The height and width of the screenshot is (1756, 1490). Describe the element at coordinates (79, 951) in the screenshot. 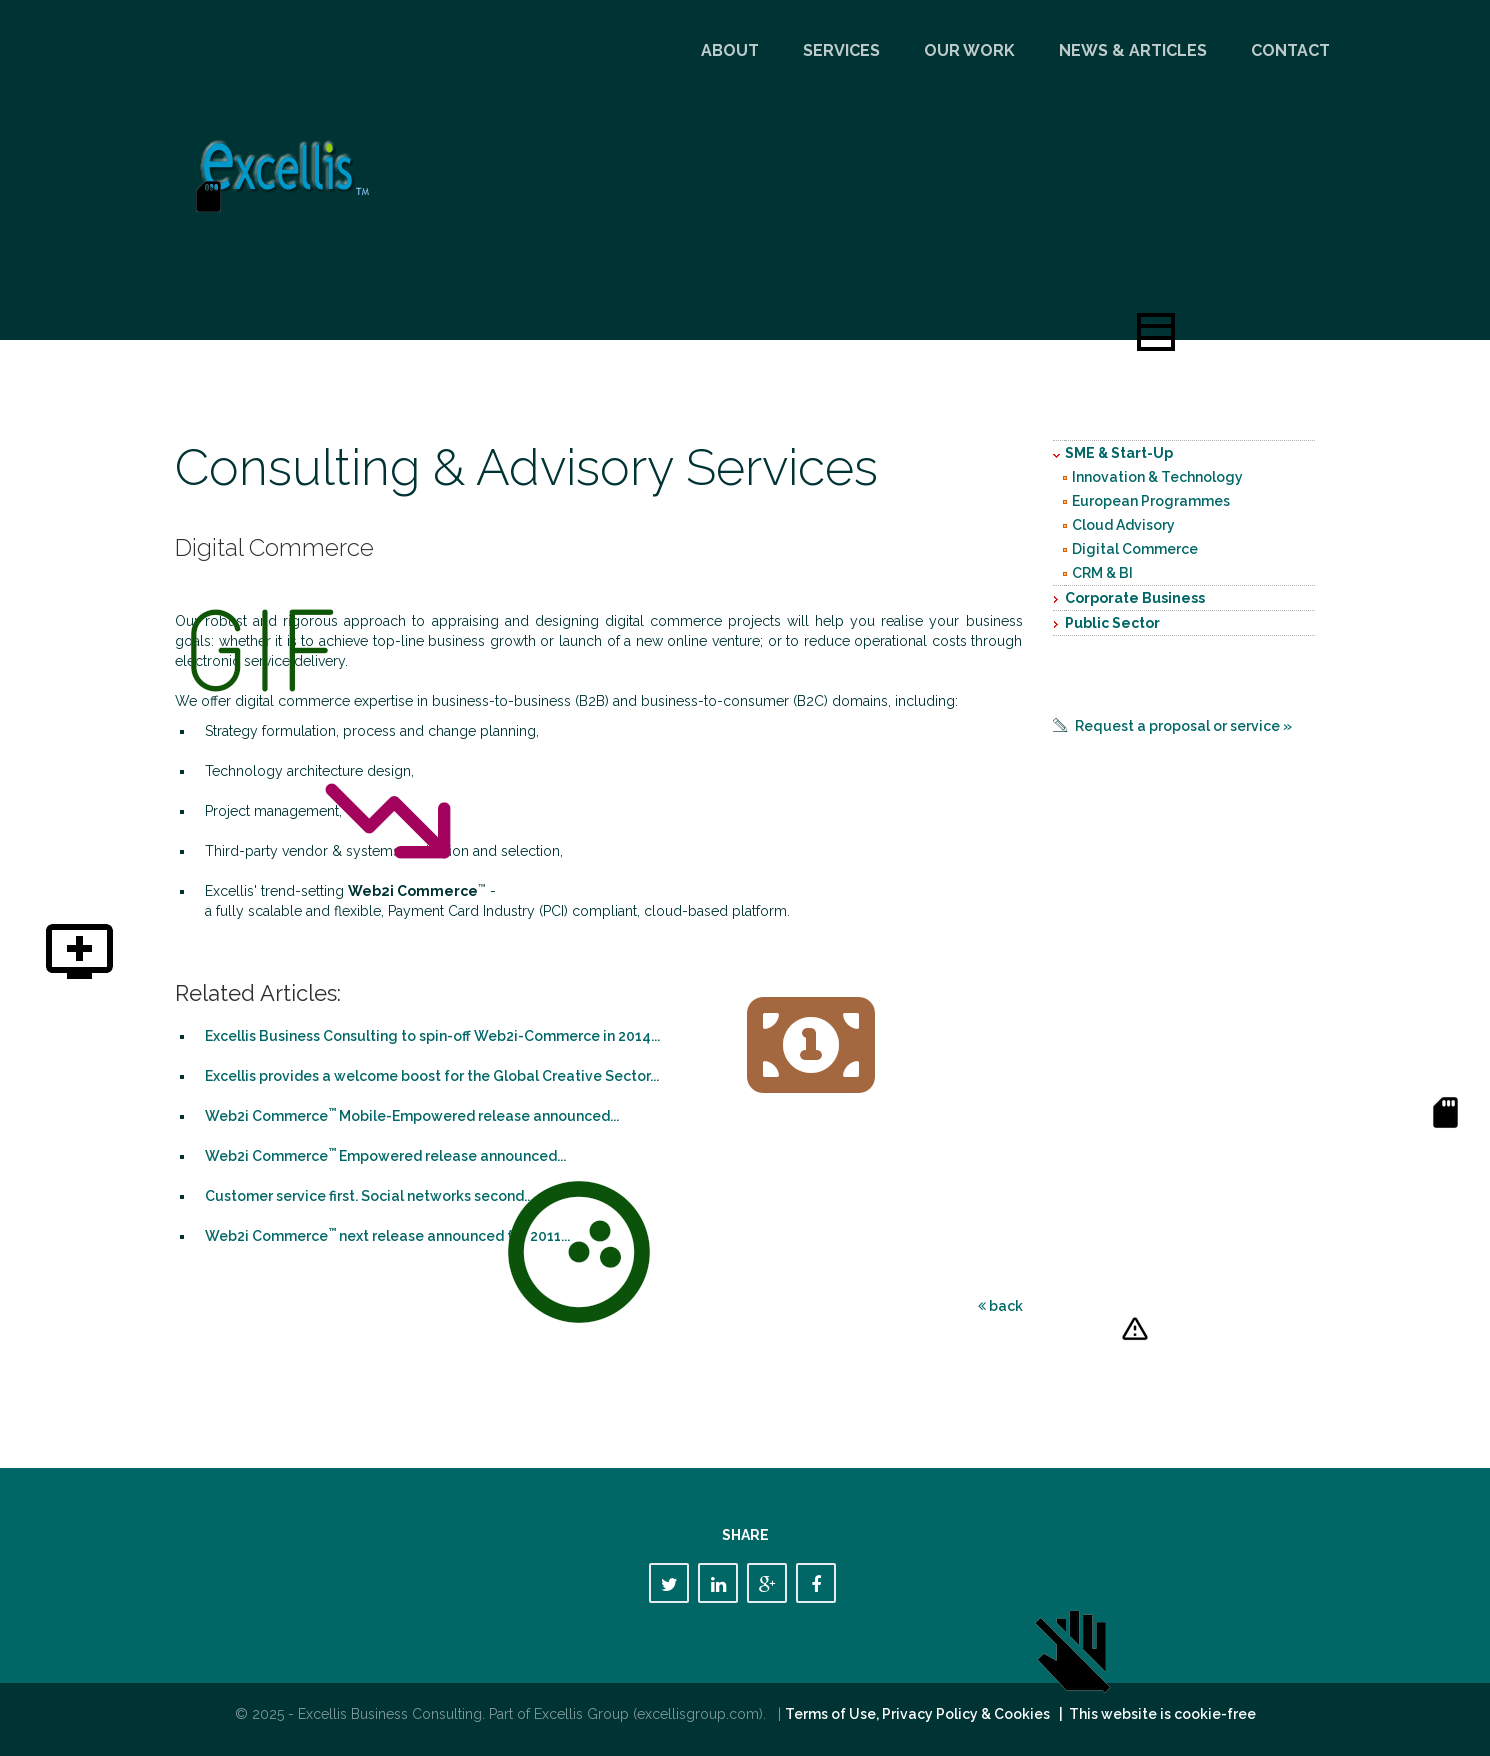

I see `add current video to watch queue` at that location.